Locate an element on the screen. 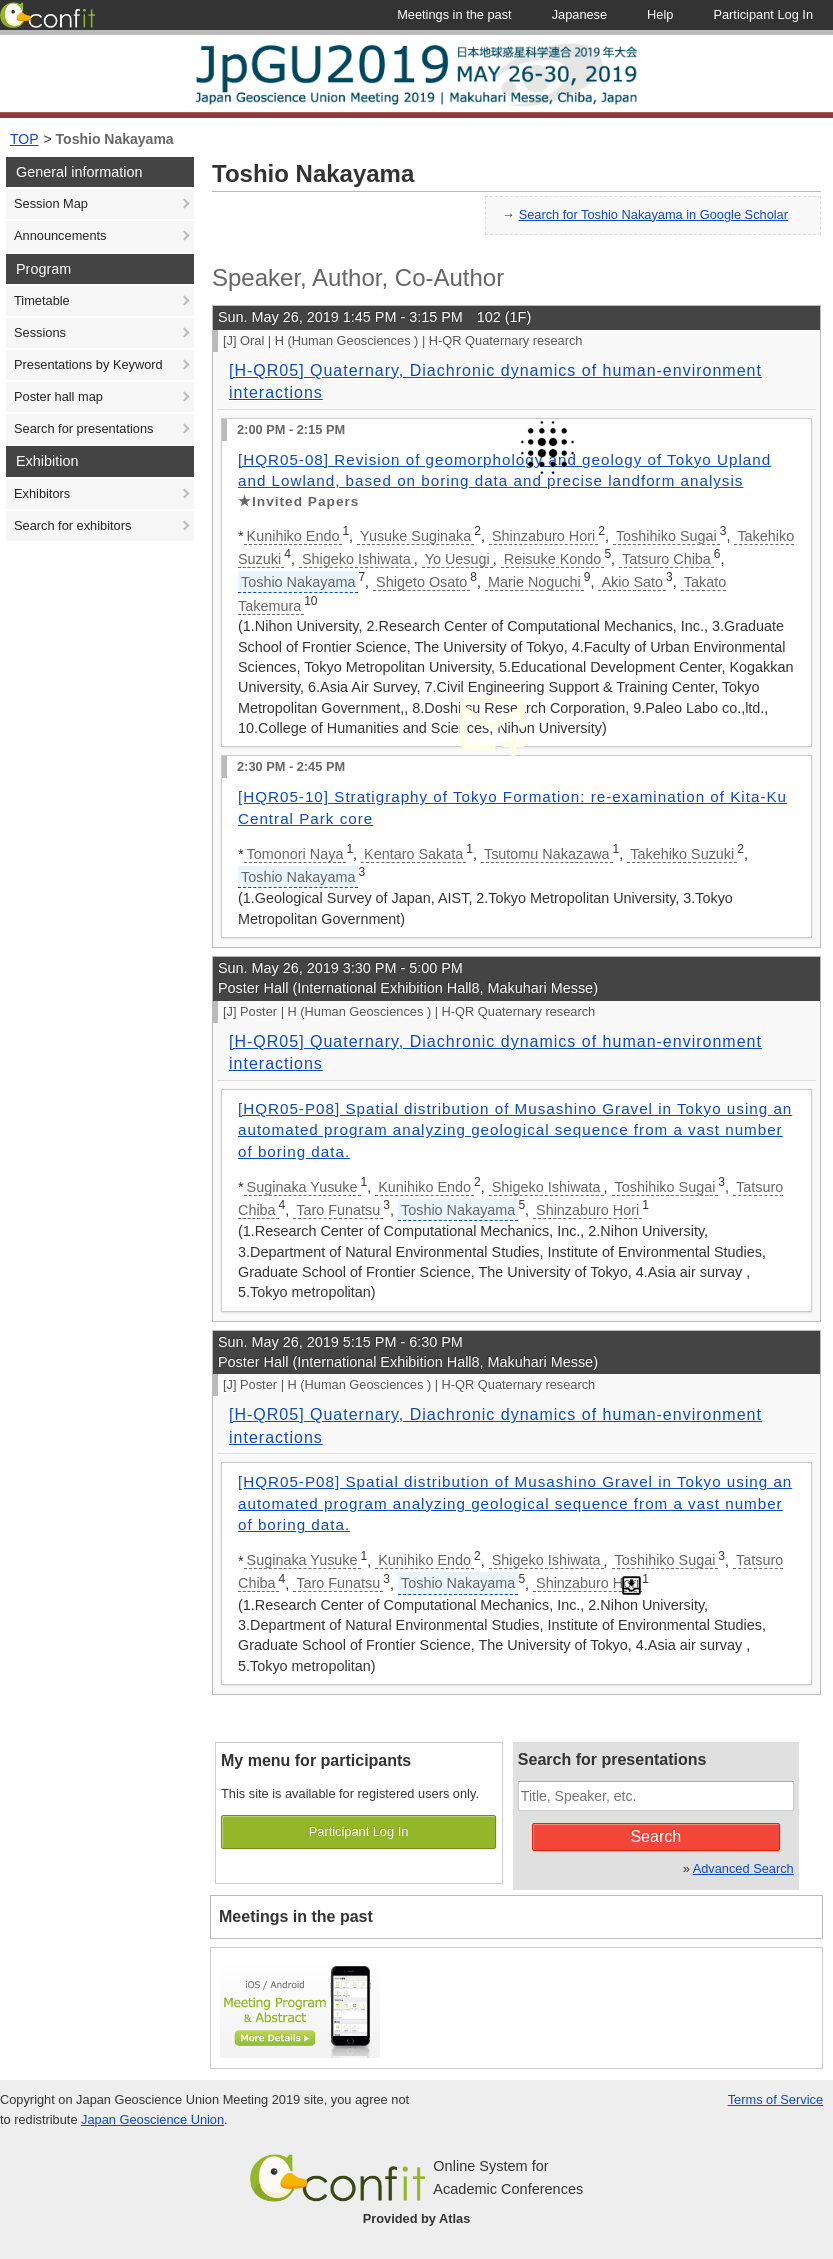 This screenshot has width=833, height=2259. move message to inbox is located at coordinates (631, 1585).